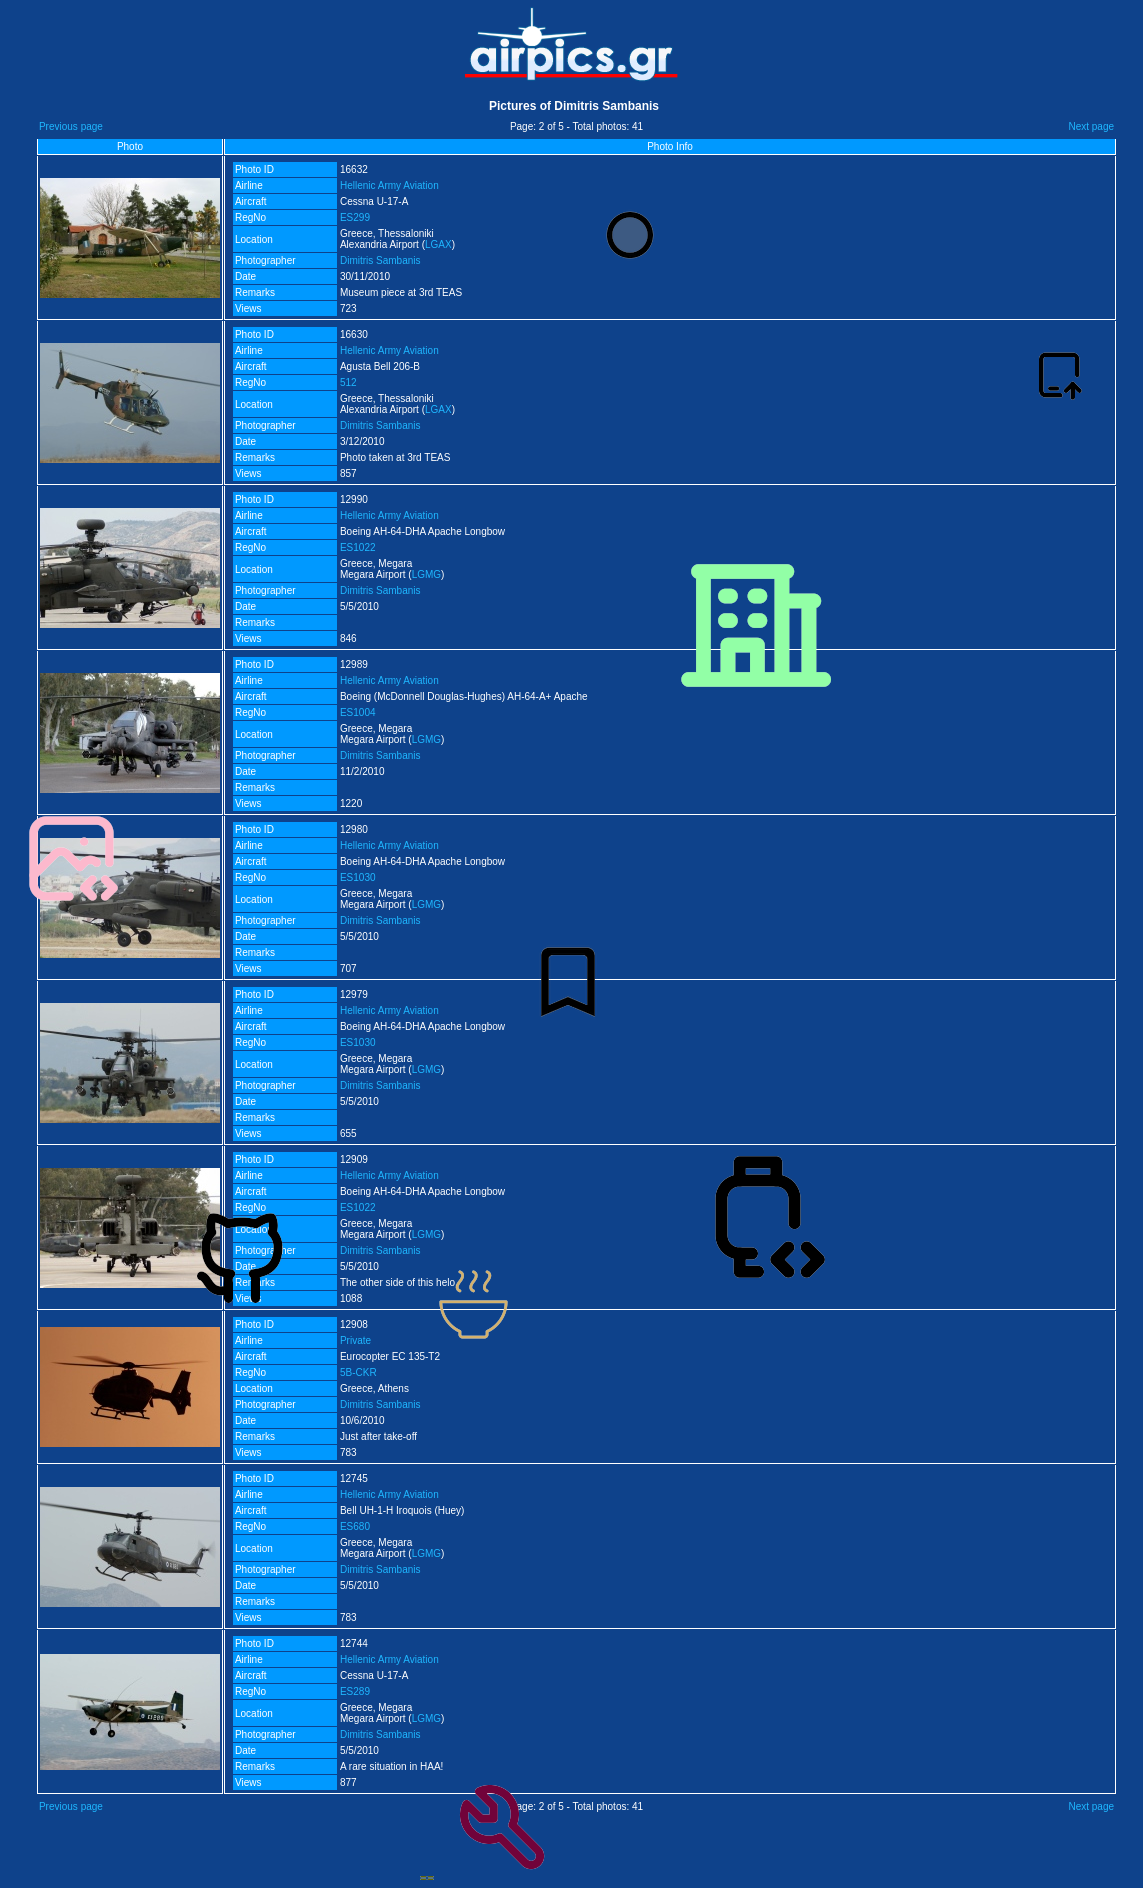 The height and width of the screenshot is (1888, 1143). What do you see at coordinates (242, 1258) in the screenshot?
I see `view project on github` at bounding box center [242, 1258].